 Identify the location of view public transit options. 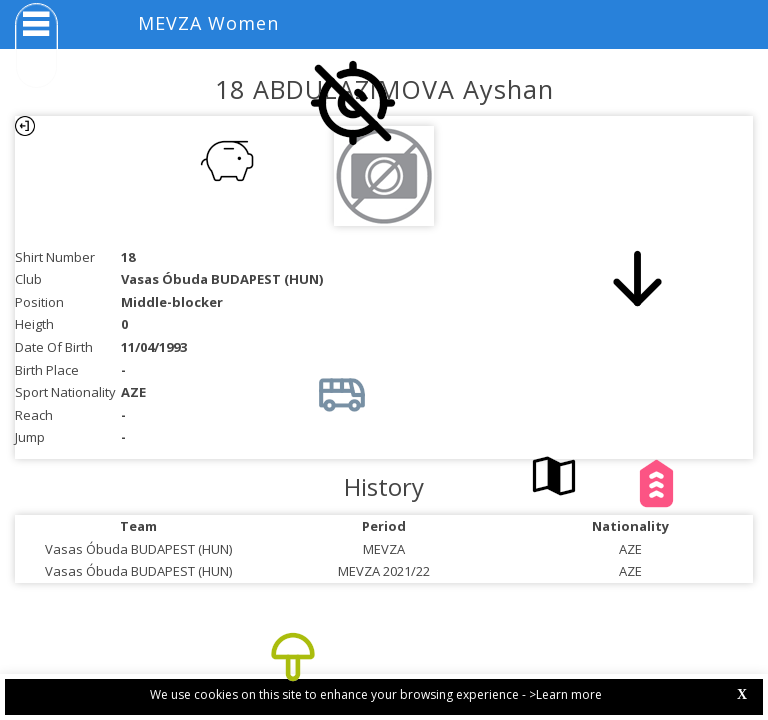
(342, 395).